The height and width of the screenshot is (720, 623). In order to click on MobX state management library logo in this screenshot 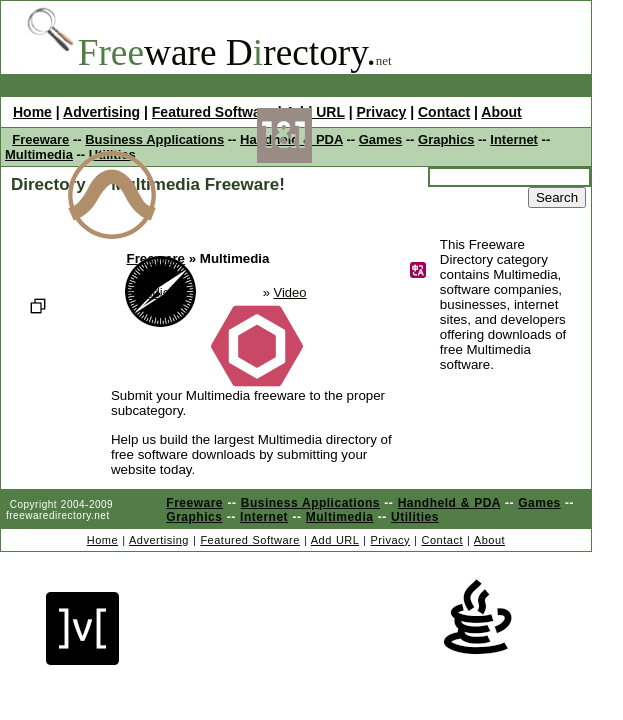, I will do `click(82, 628)`.